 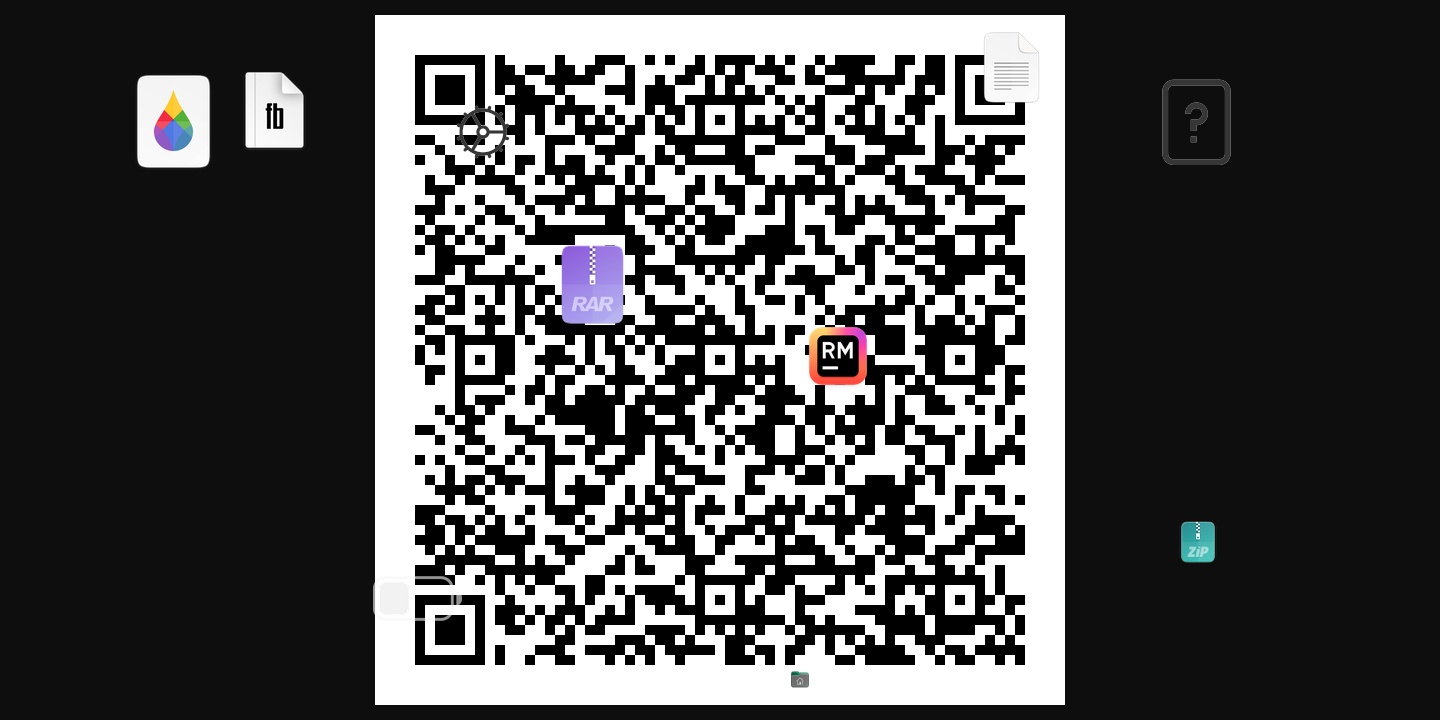 What do you see at coordinates (173, 121) in the screenshot?
I see `an ICC color profile file` at bounding box center [173, 121].